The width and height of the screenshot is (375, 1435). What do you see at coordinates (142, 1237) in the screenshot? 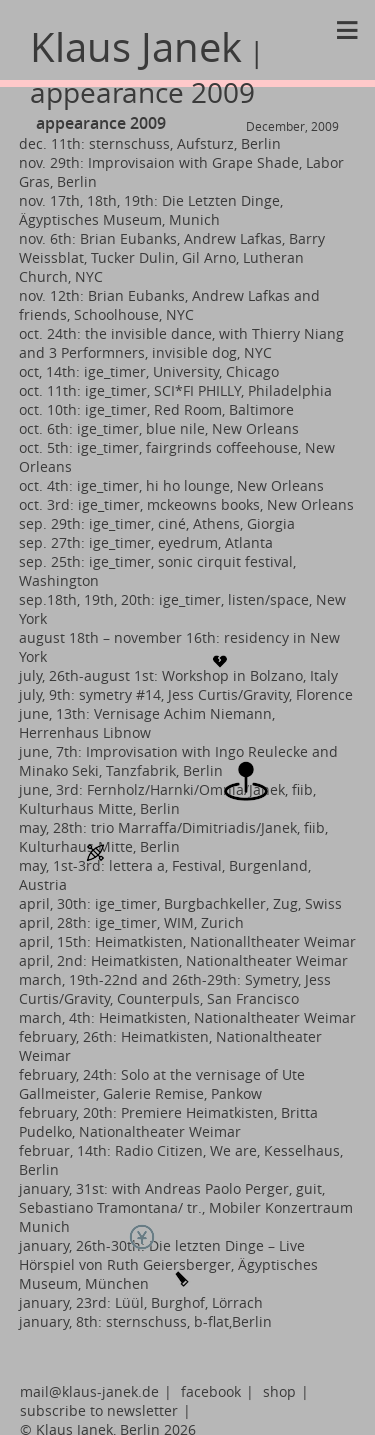
I see `make a payment in chinese yuan` at bounding box center [142, 1237].